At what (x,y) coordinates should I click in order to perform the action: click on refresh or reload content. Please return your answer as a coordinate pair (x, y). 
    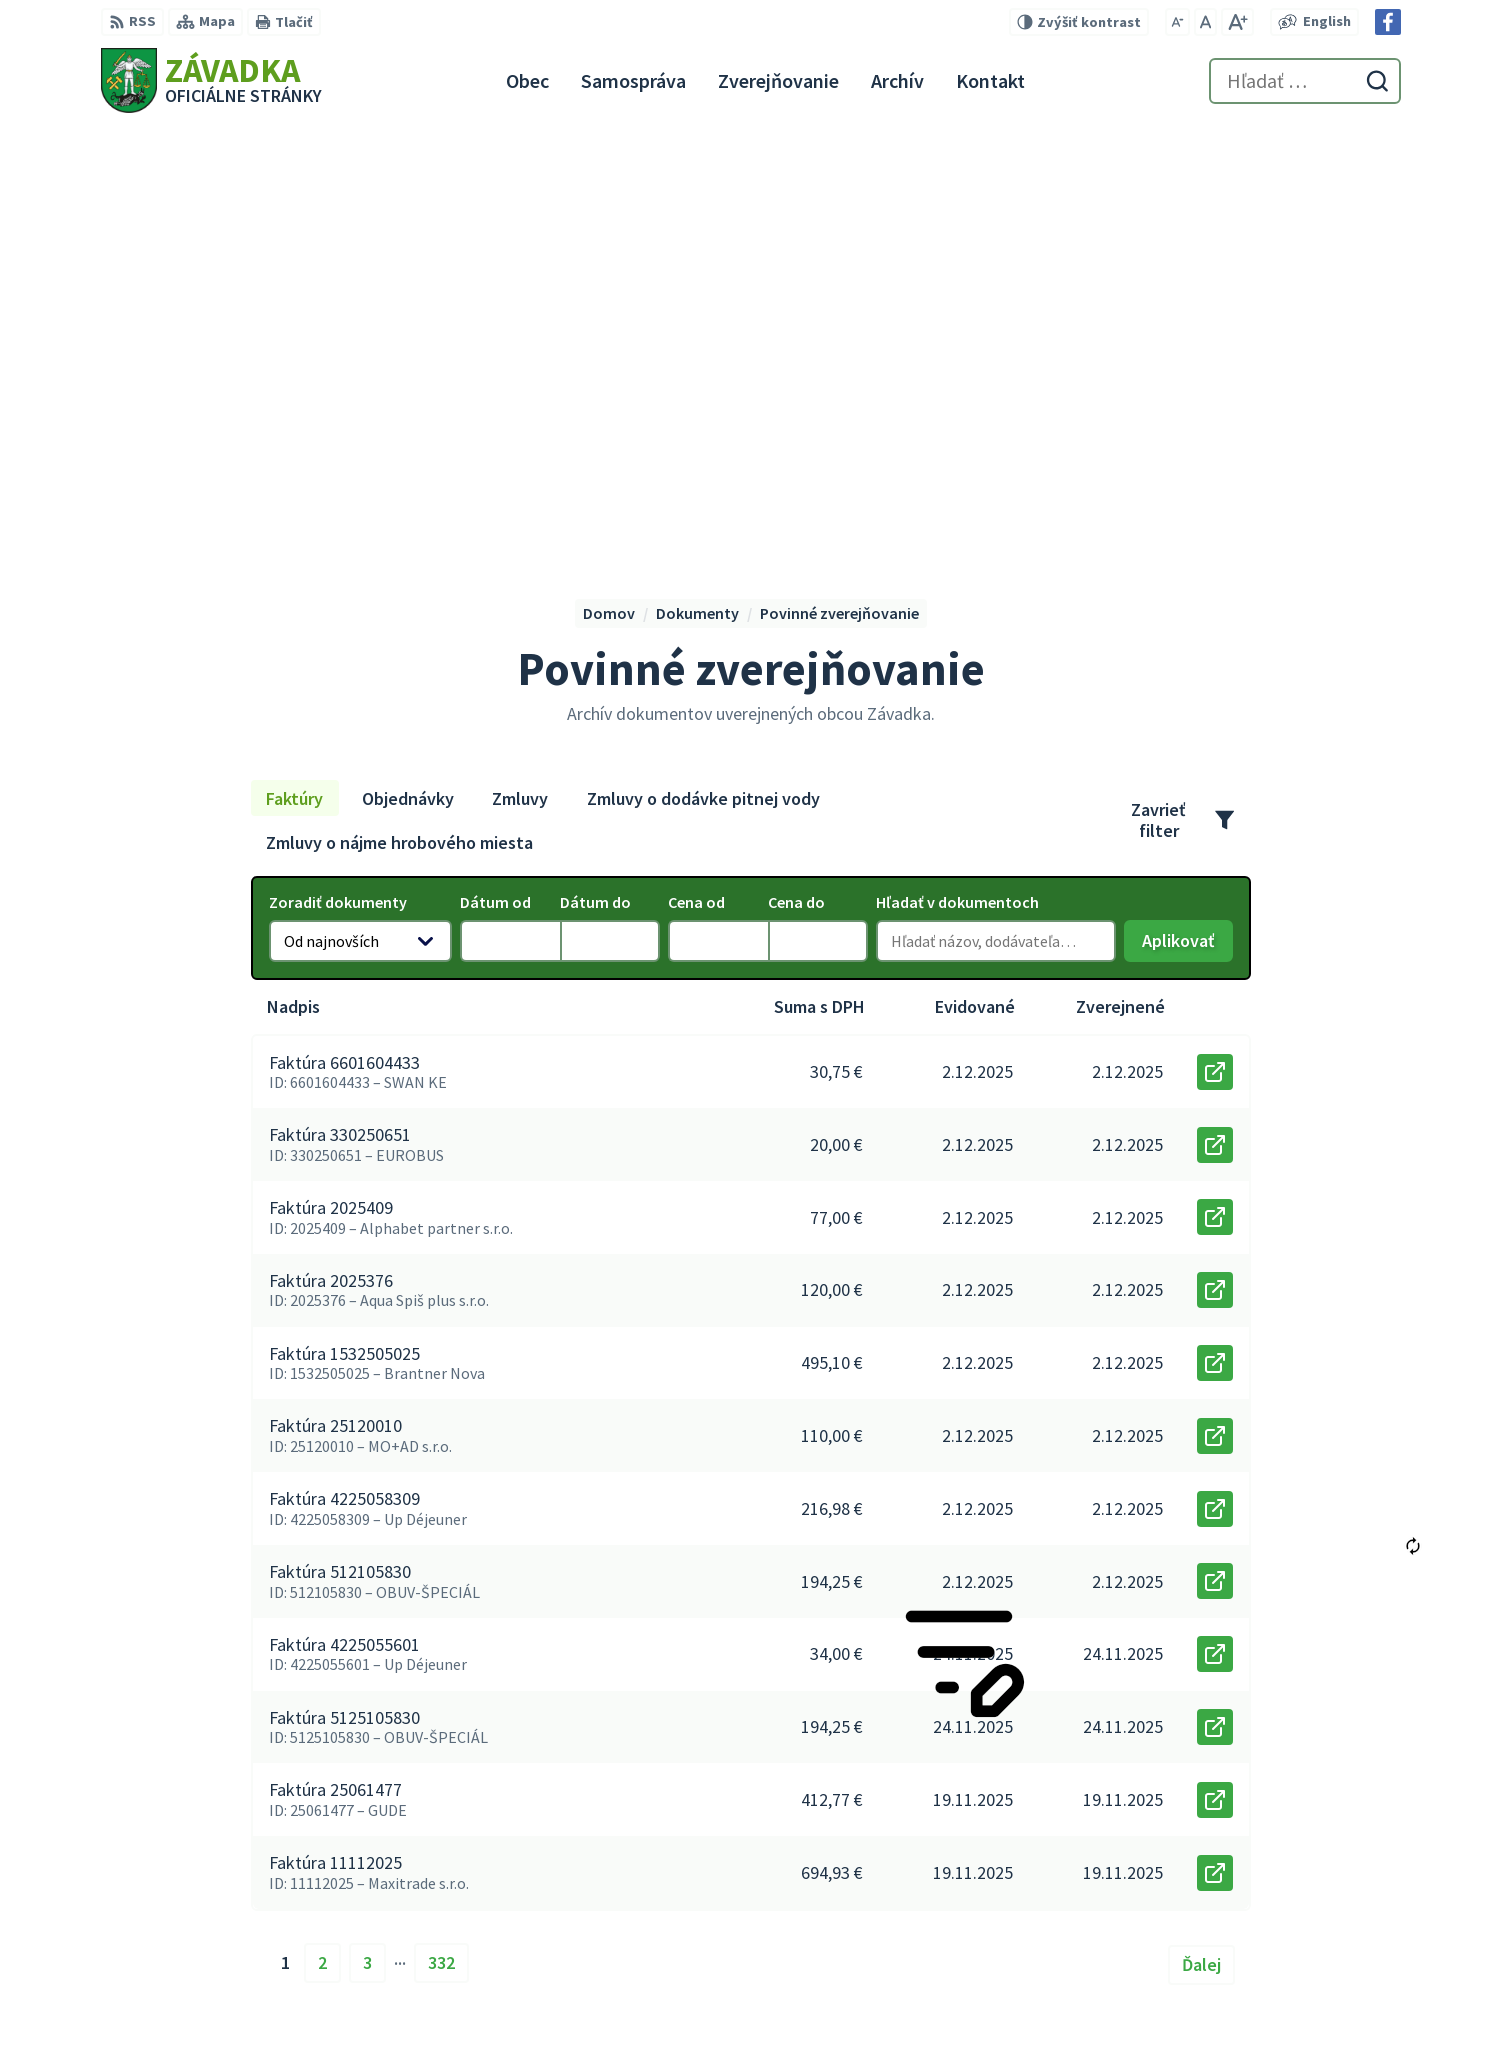
    Looking at the image, I should click on (1413, 1546).